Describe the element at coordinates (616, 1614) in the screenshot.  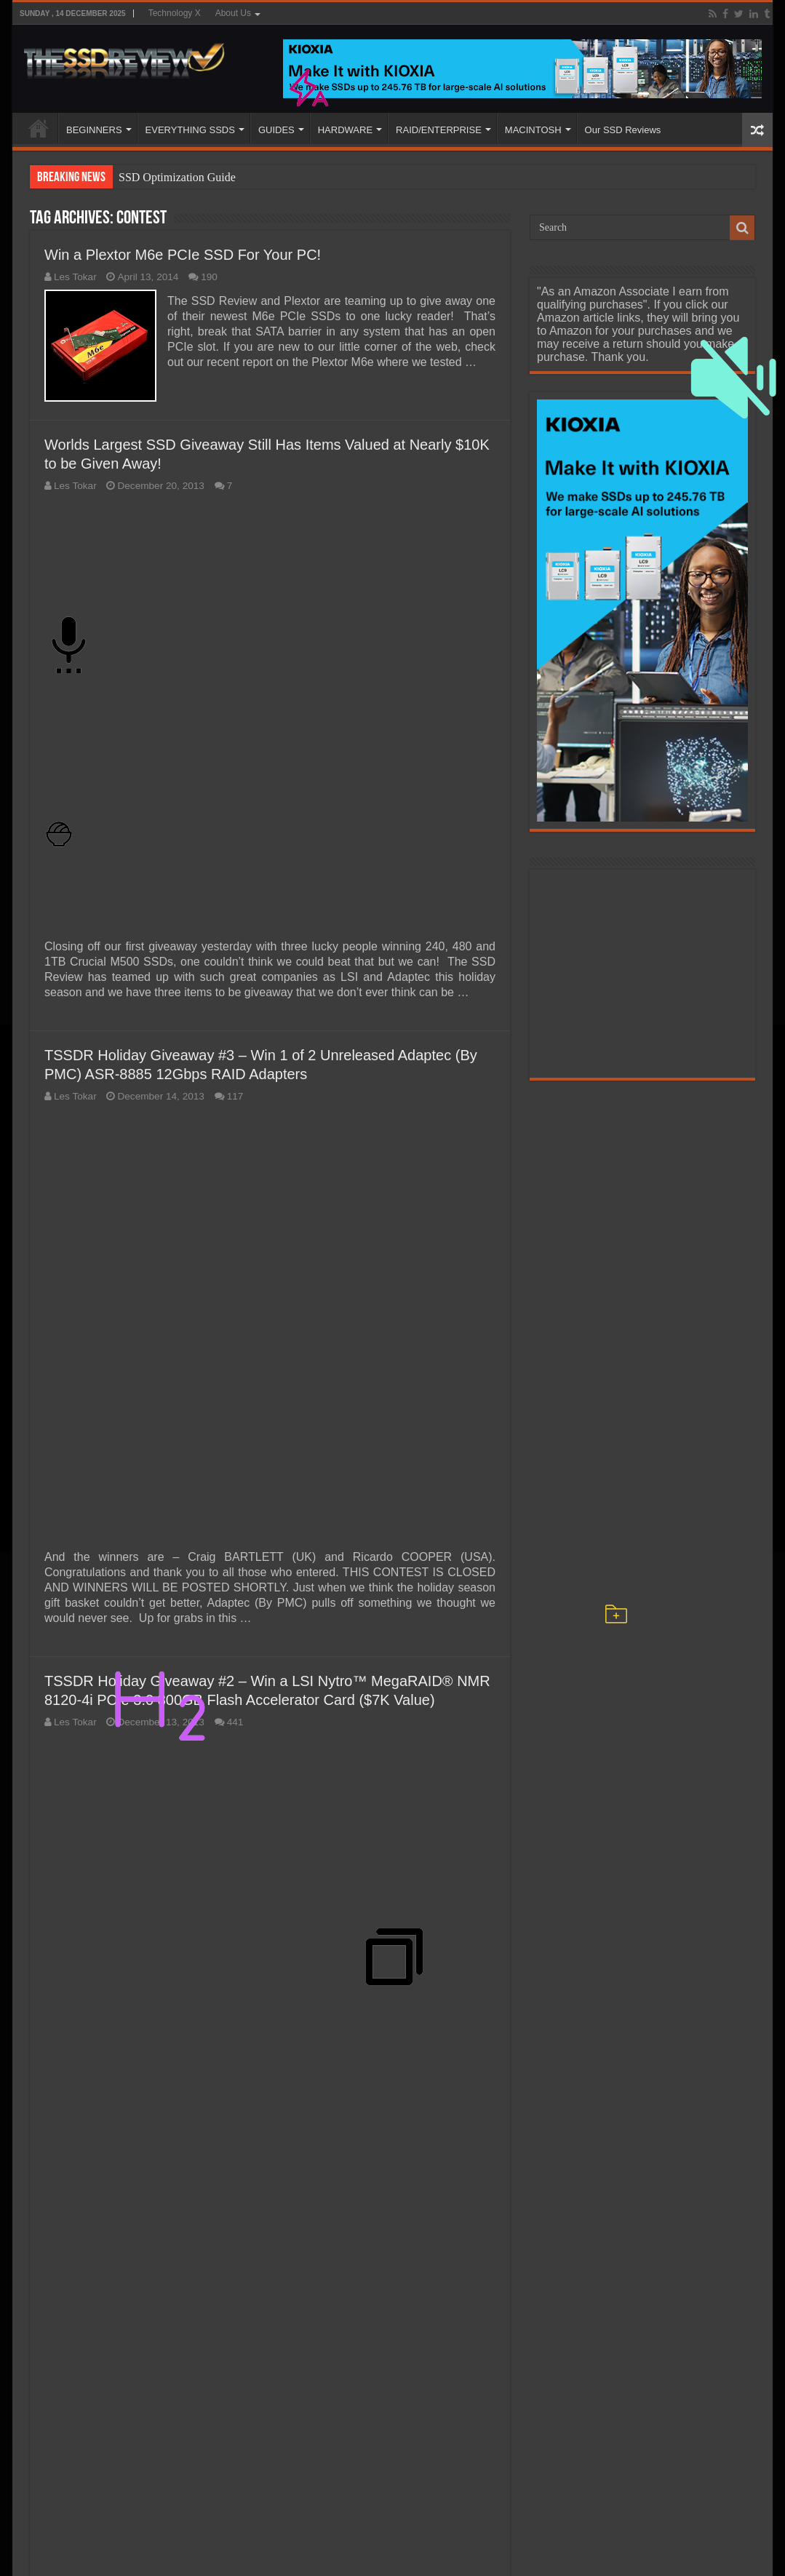
I see `create a new folder` at that location.